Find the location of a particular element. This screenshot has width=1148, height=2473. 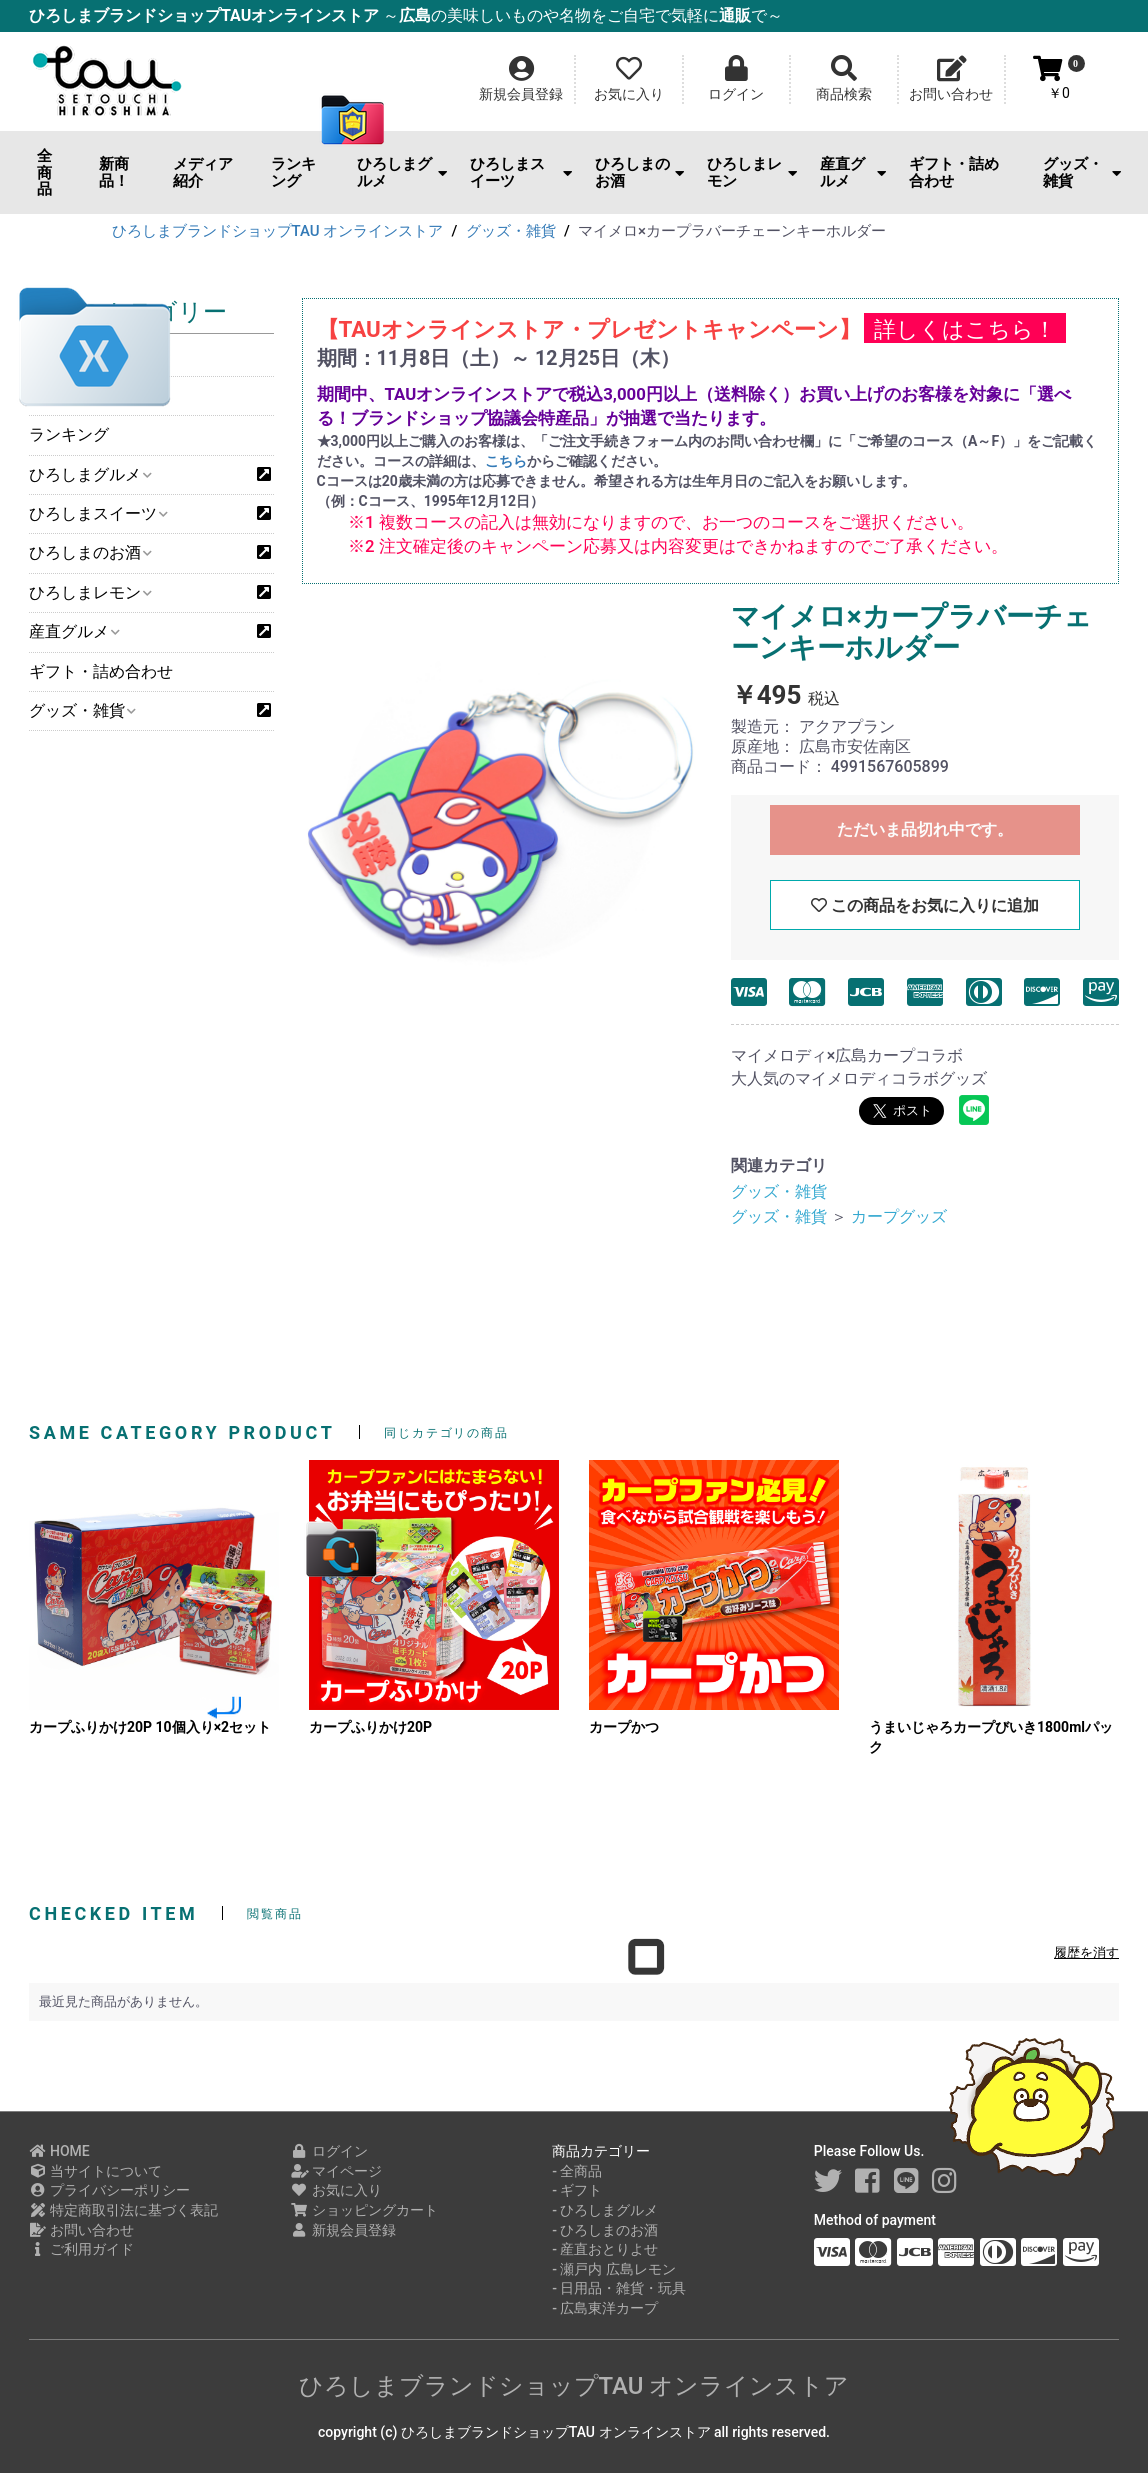

stop or halt current media playback is located at coordinates (678, 1924).